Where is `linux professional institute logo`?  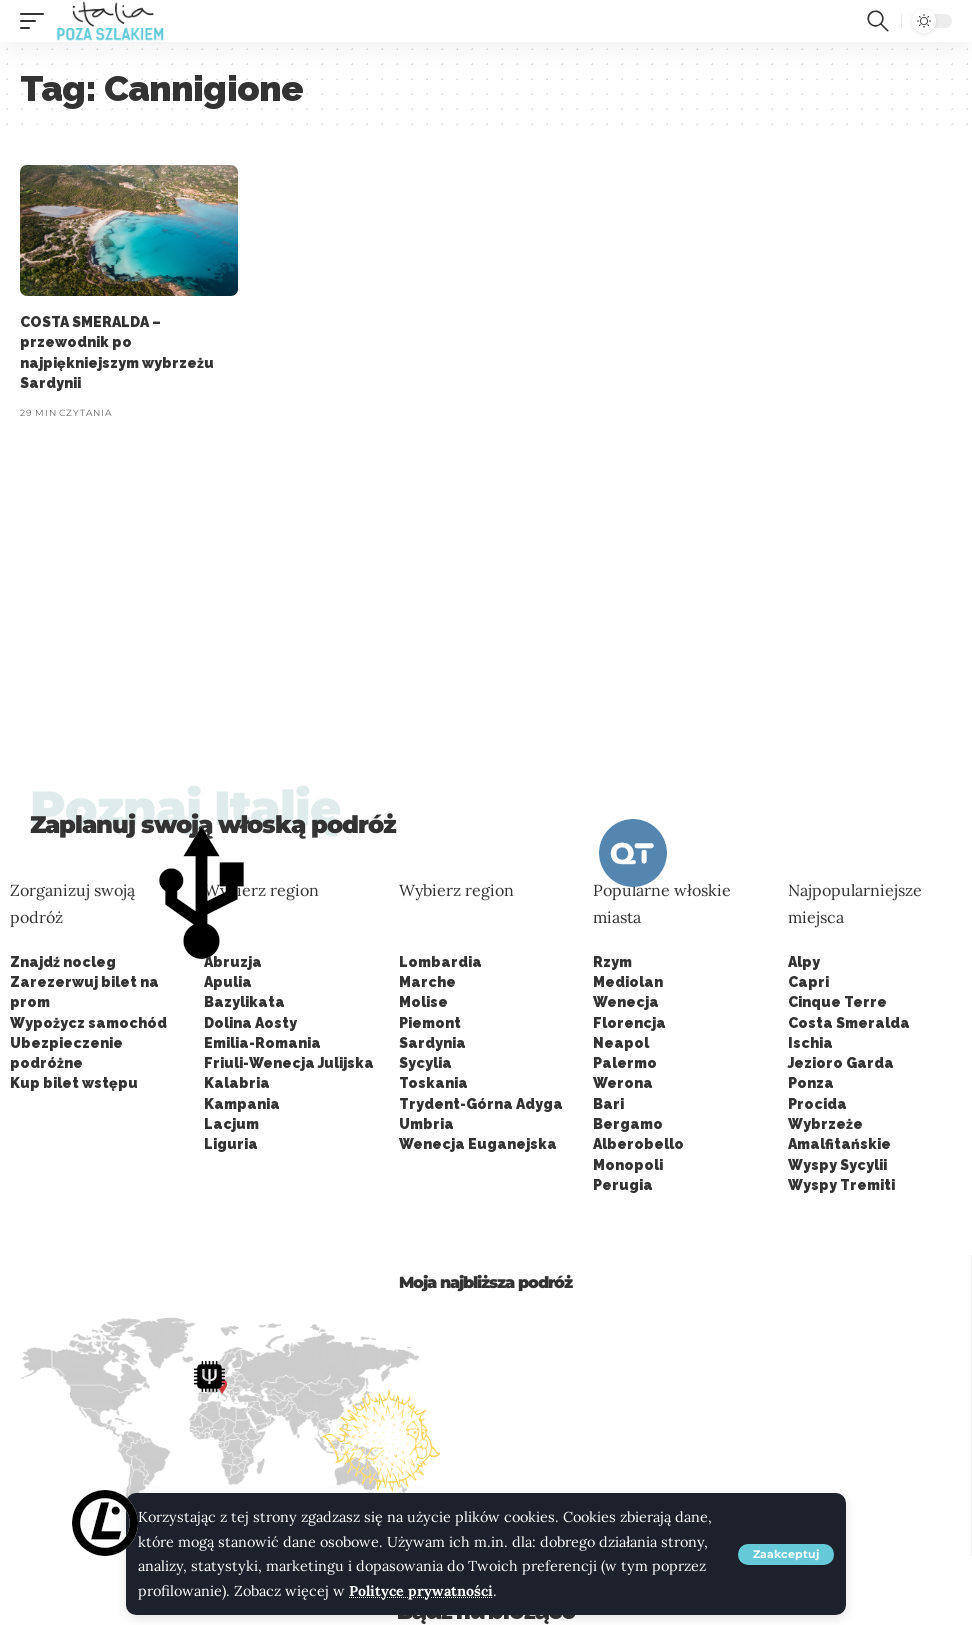 linux professional institute logo is located at coordinates (105, 1523).